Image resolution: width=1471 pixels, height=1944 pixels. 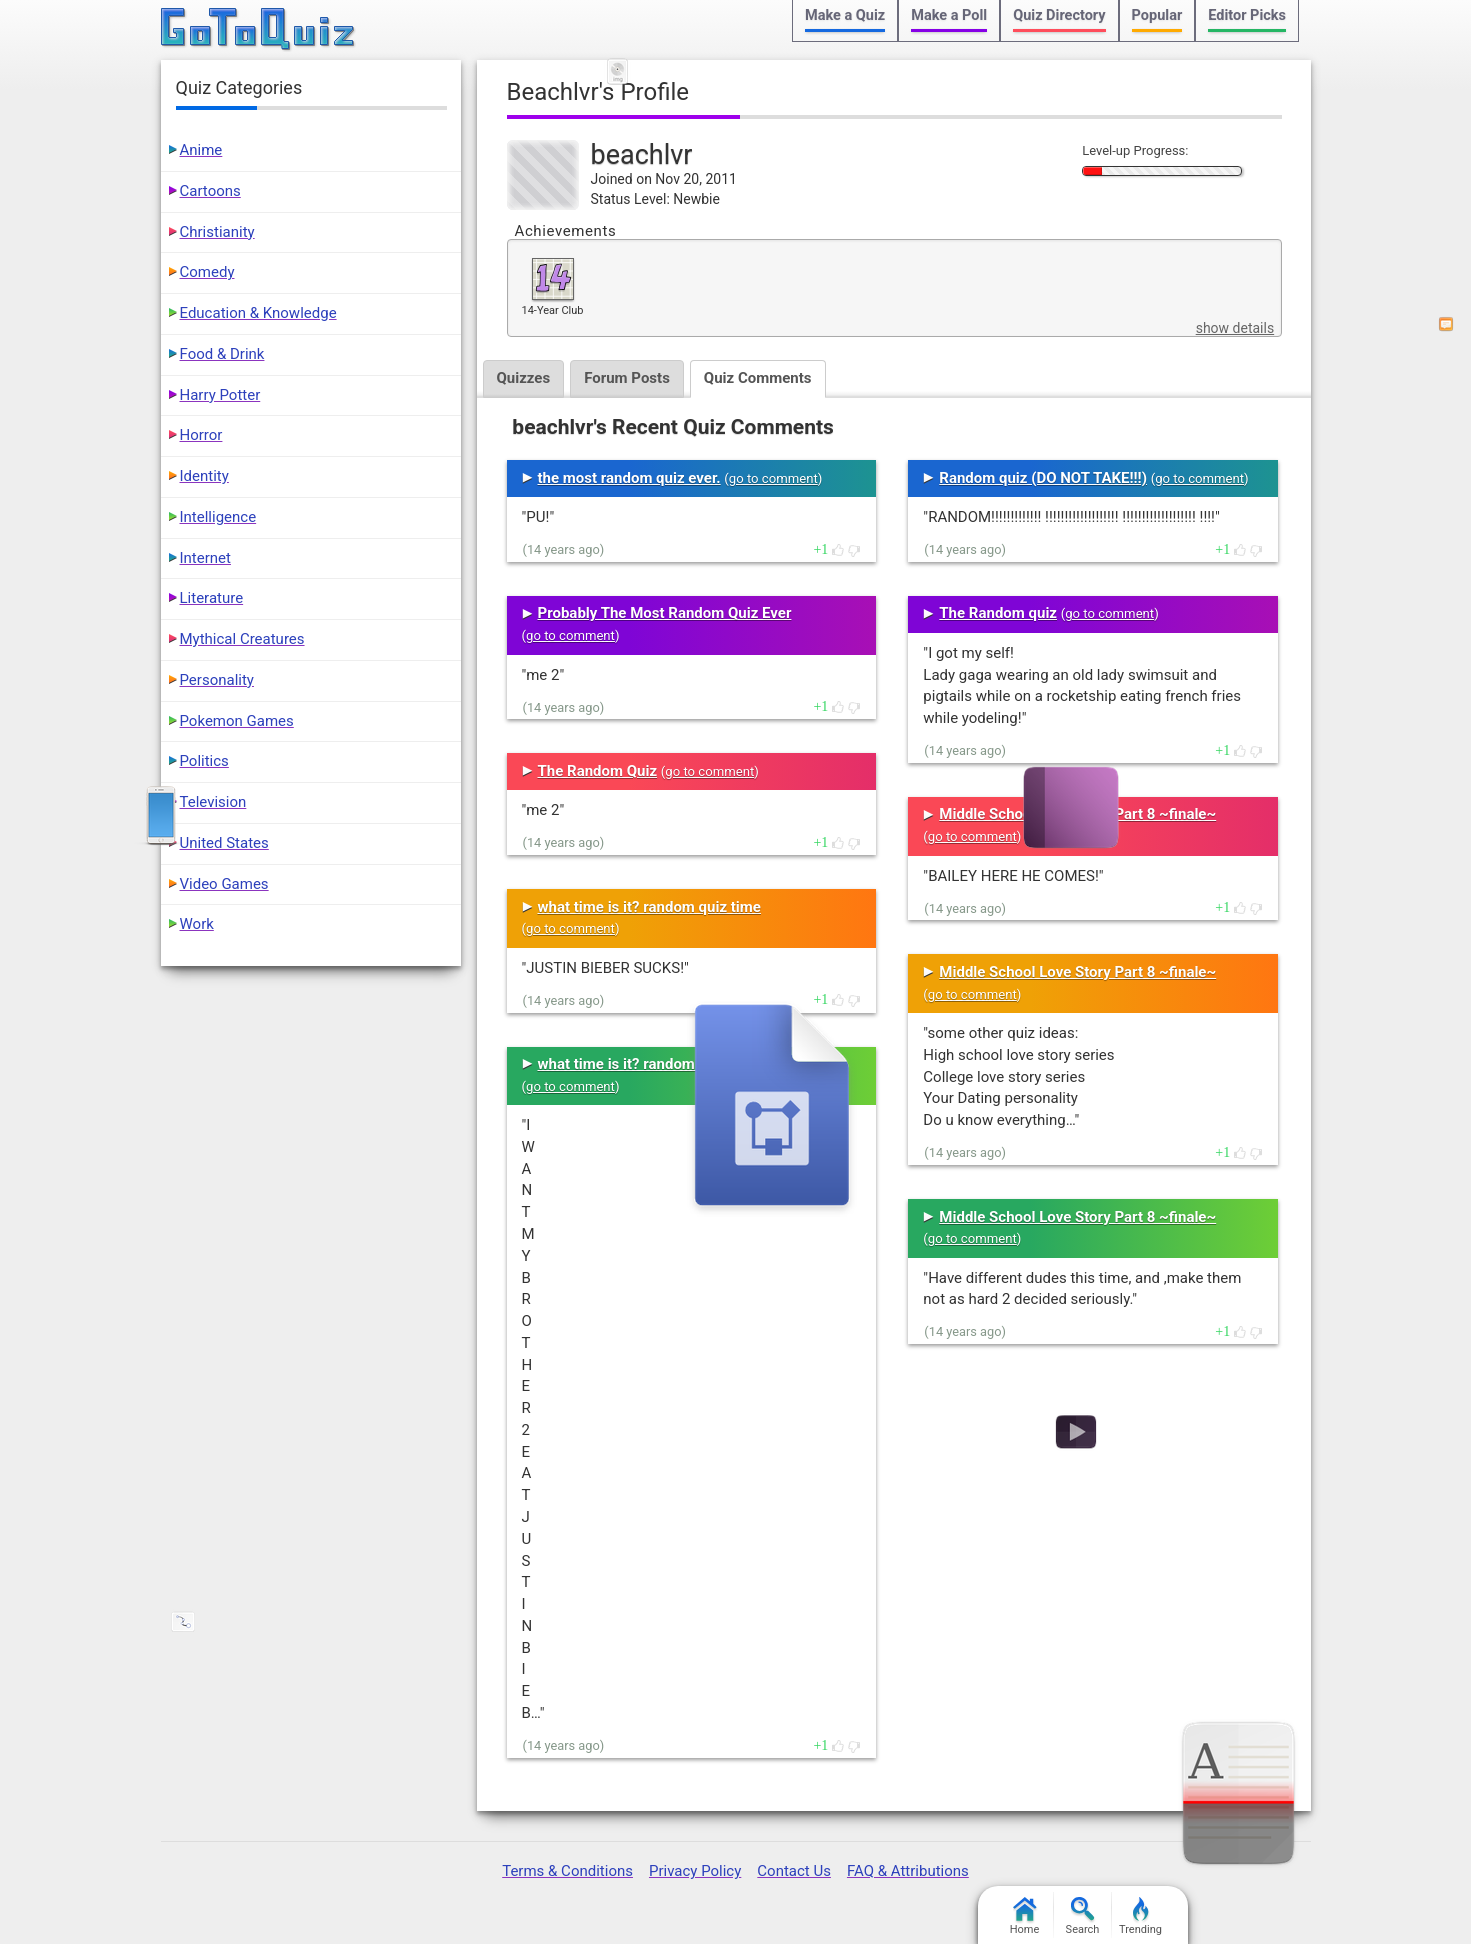 I want to click on open instant messaging app, so click(x=1446, y=324).